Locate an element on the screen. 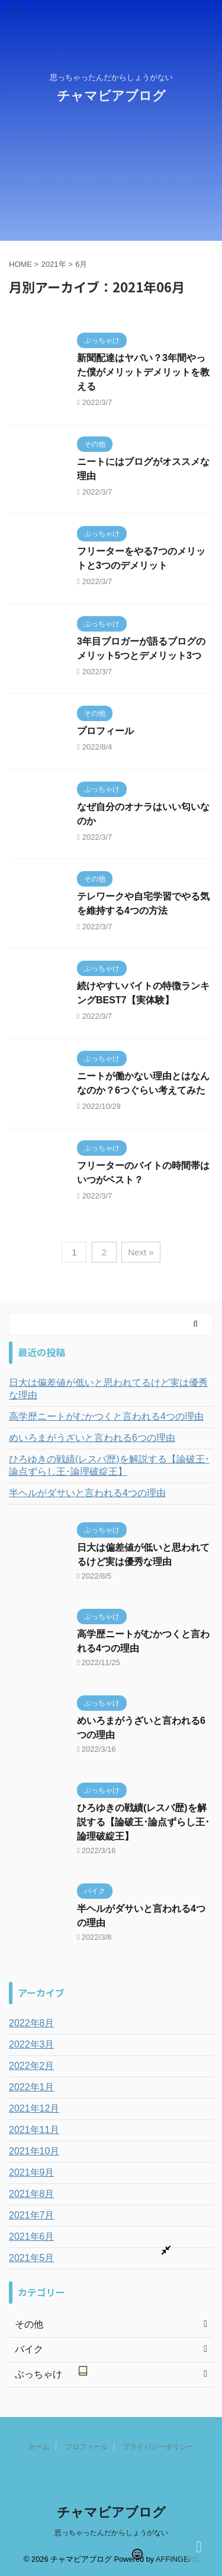  rate your experience as very satisfied is located at coordinates (137, 2554).